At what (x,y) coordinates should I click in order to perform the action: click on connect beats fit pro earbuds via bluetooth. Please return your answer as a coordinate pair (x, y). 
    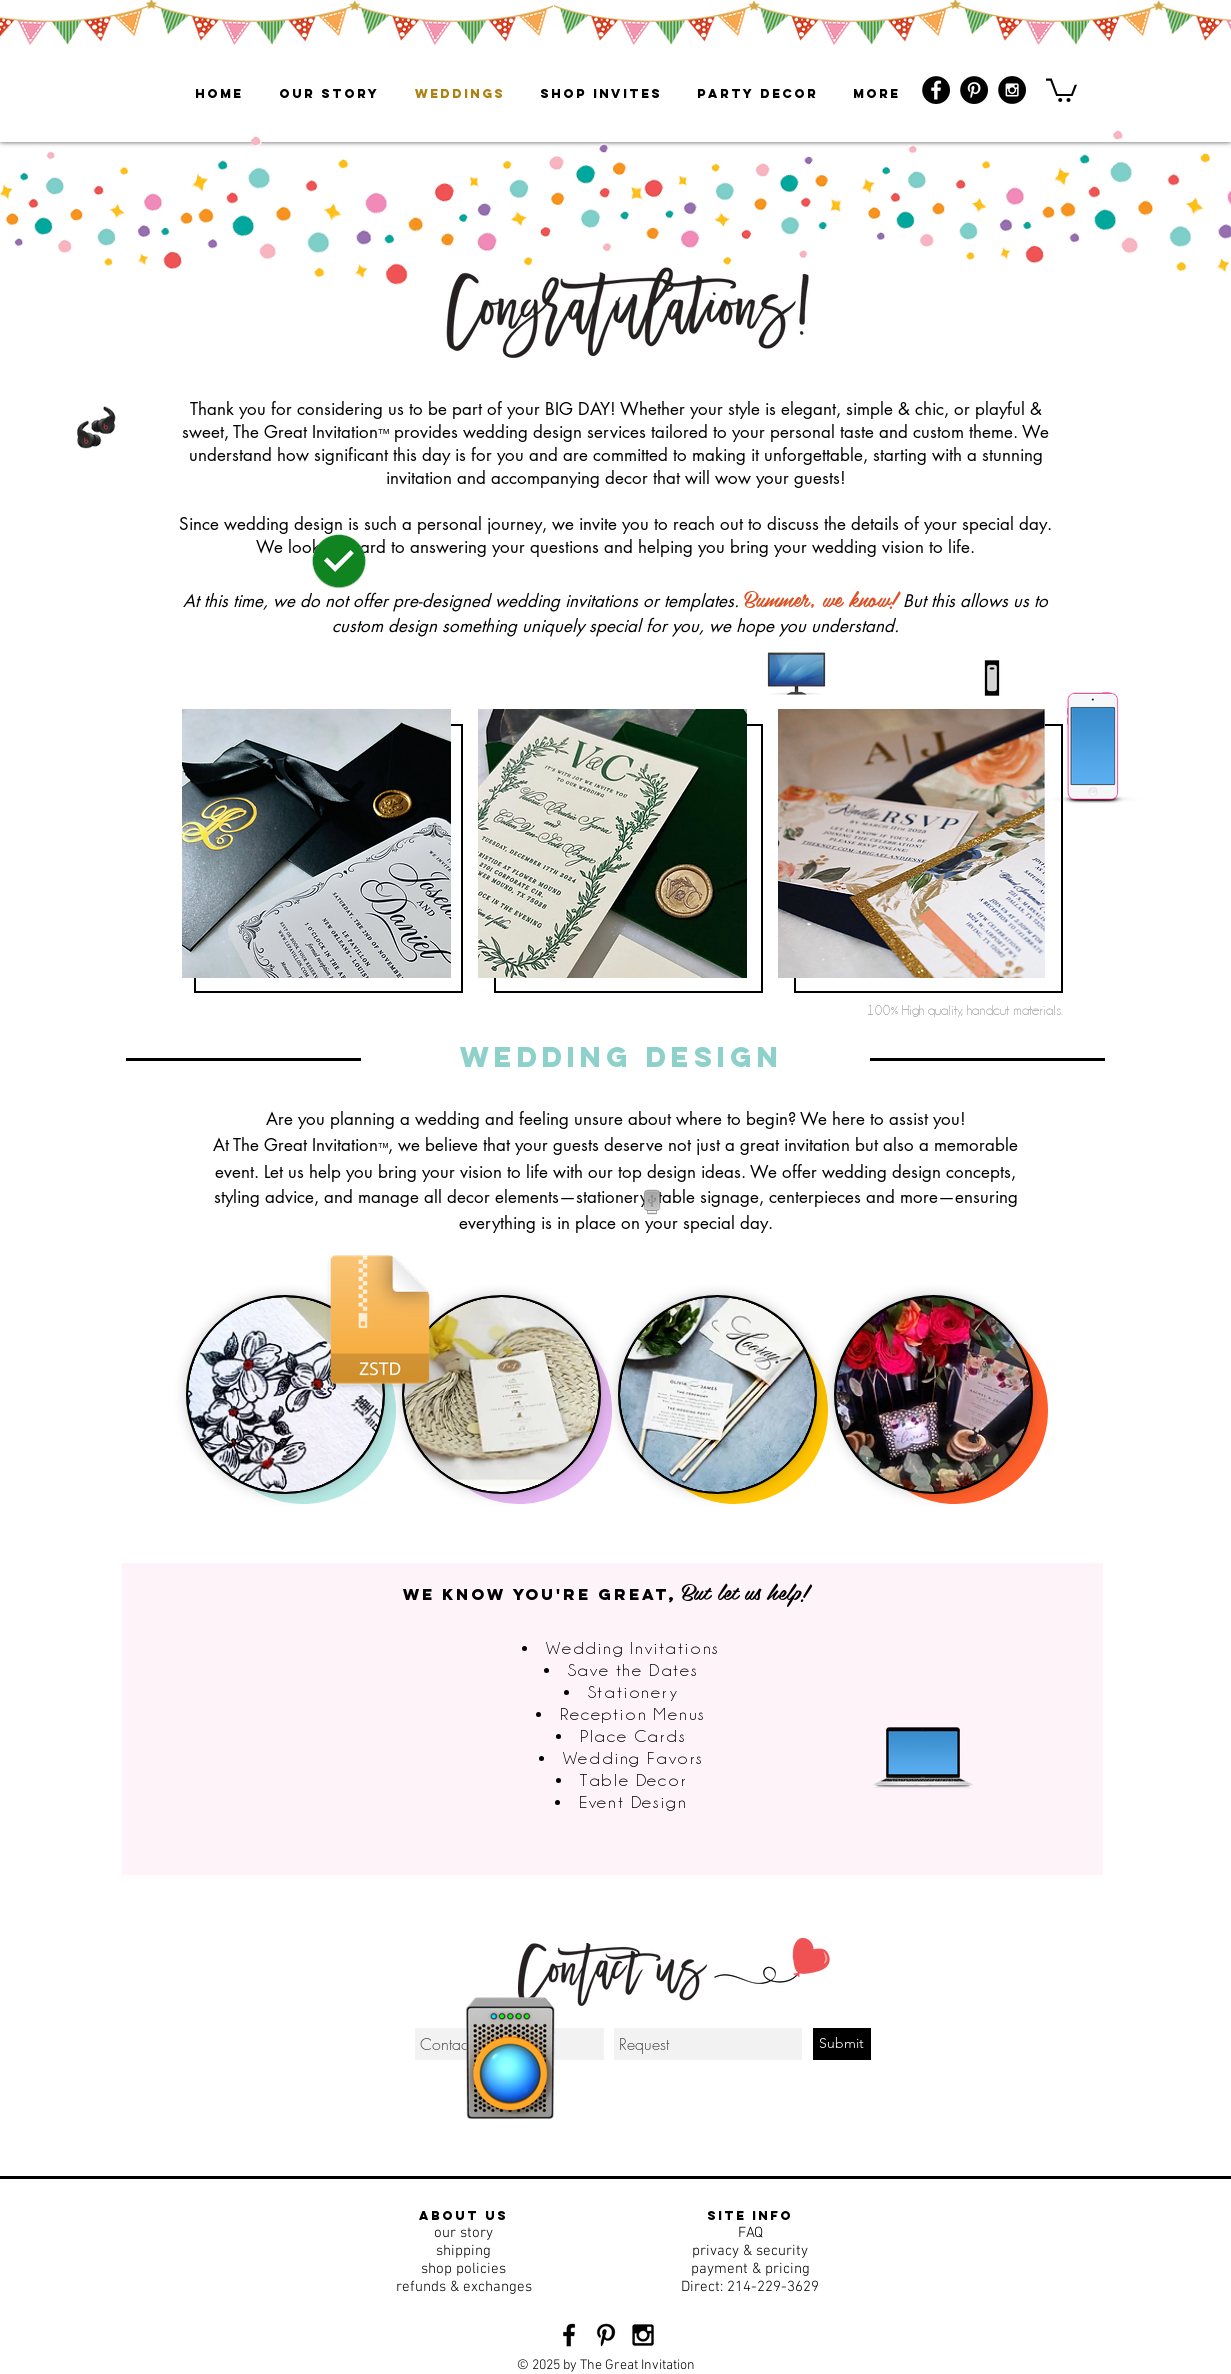
    Looking at the image, I should click on (96, 428).